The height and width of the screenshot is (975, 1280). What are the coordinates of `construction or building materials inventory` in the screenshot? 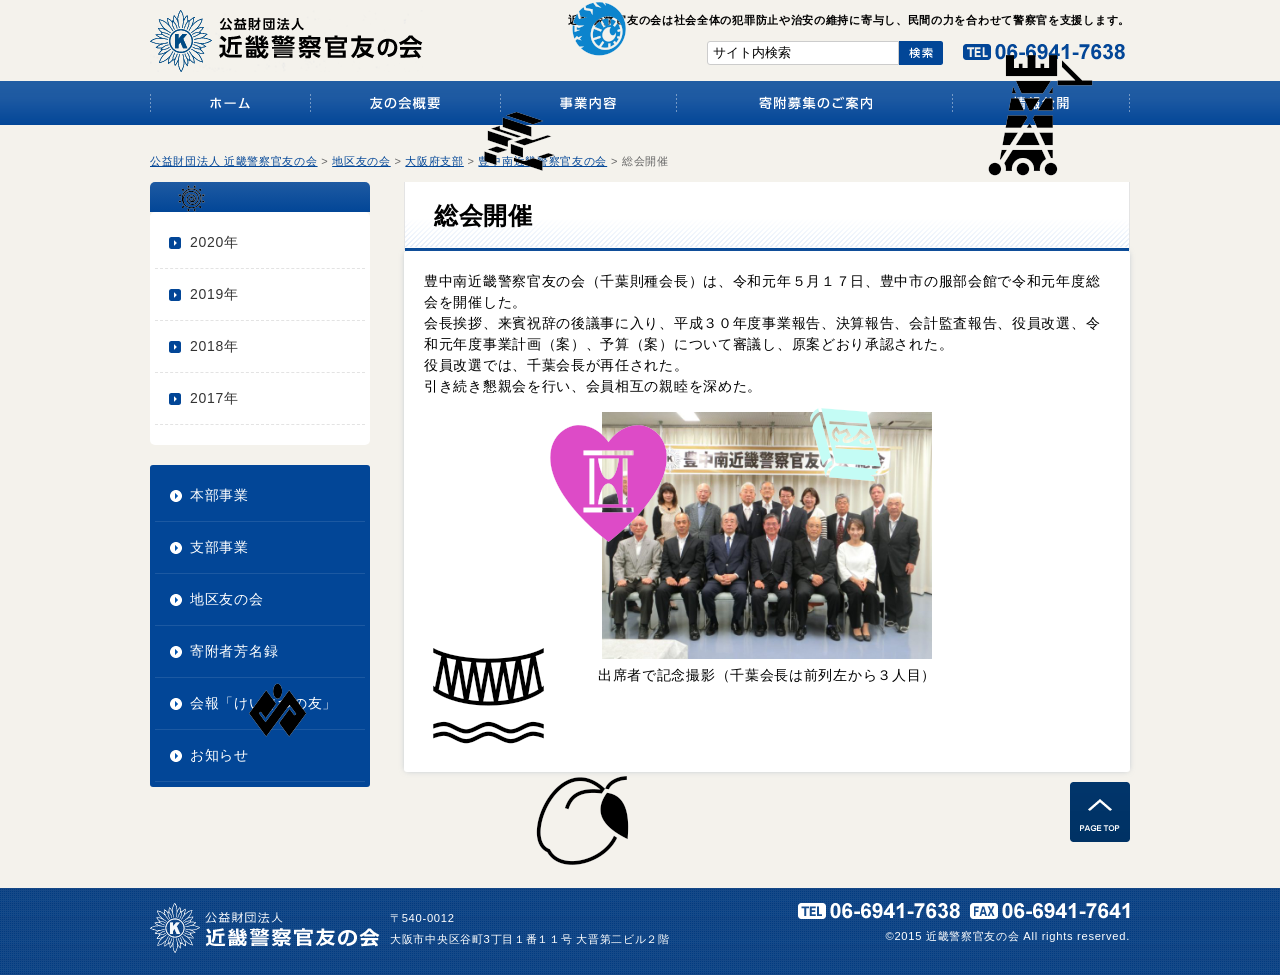 It's located at (520, 140).